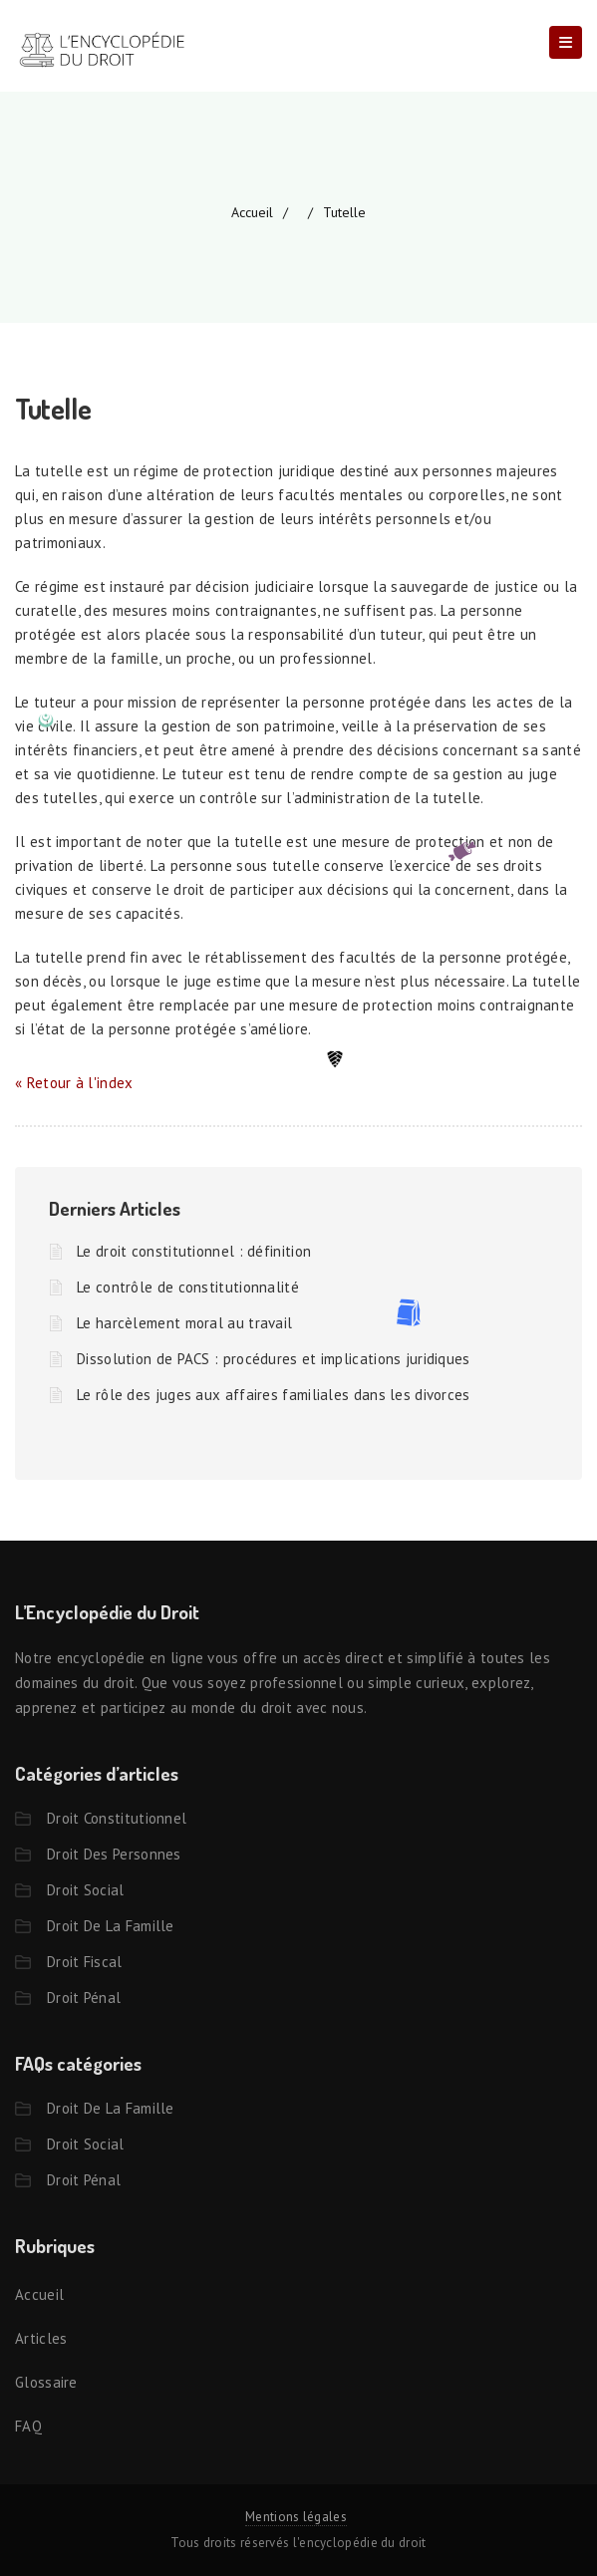  Describe the element at coordinates (335, 1059) in the screenshot. I see `equip or view layered armor sets` at that location.